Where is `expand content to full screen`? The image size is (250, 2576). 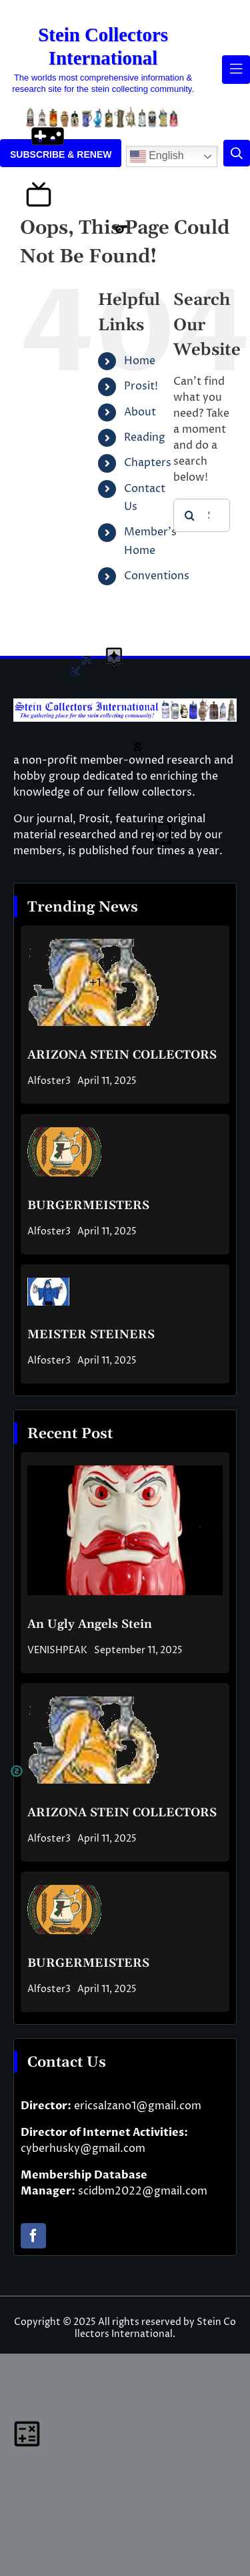
expand content to full screen is located at coordinates (81, 665).